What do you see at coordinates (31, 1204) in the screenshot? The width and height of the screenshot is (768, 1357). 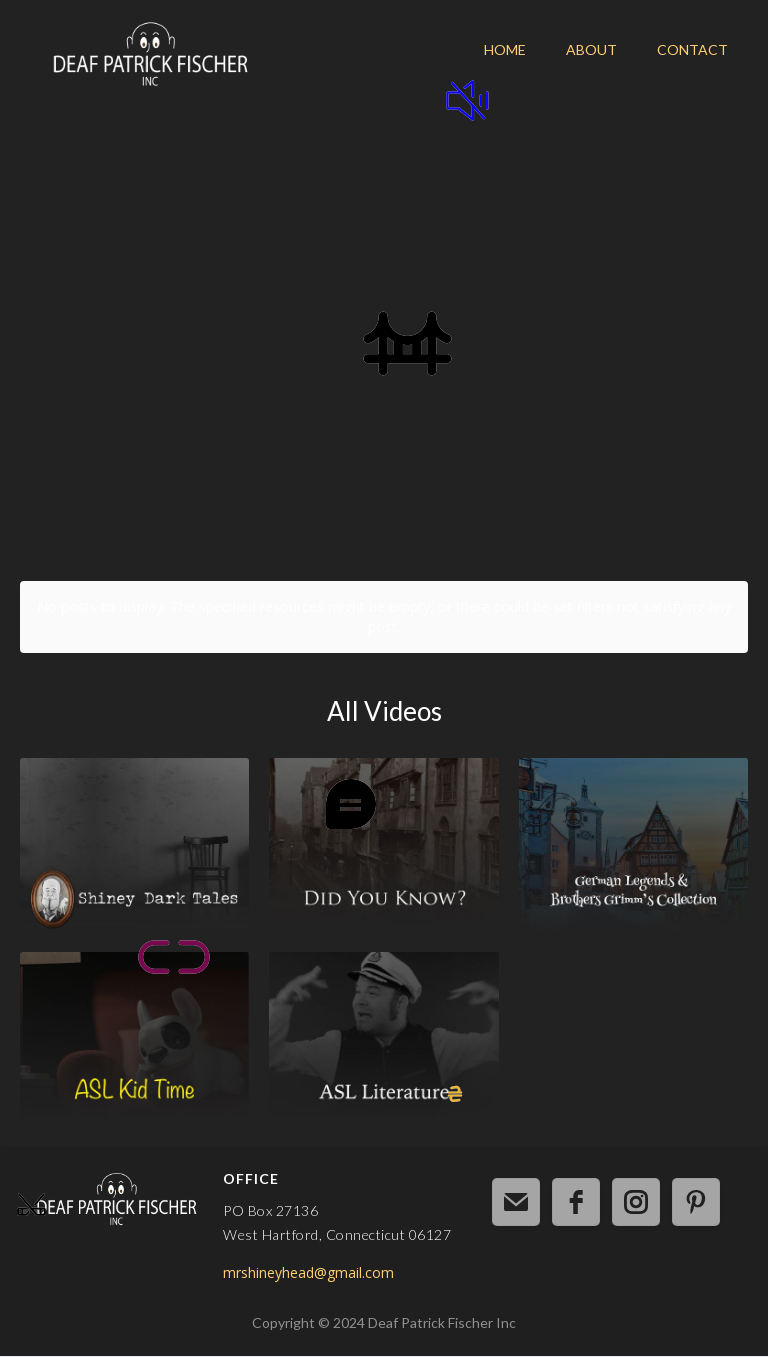 I see `view hockey scores and updates` at bounding box center [31, 1204].